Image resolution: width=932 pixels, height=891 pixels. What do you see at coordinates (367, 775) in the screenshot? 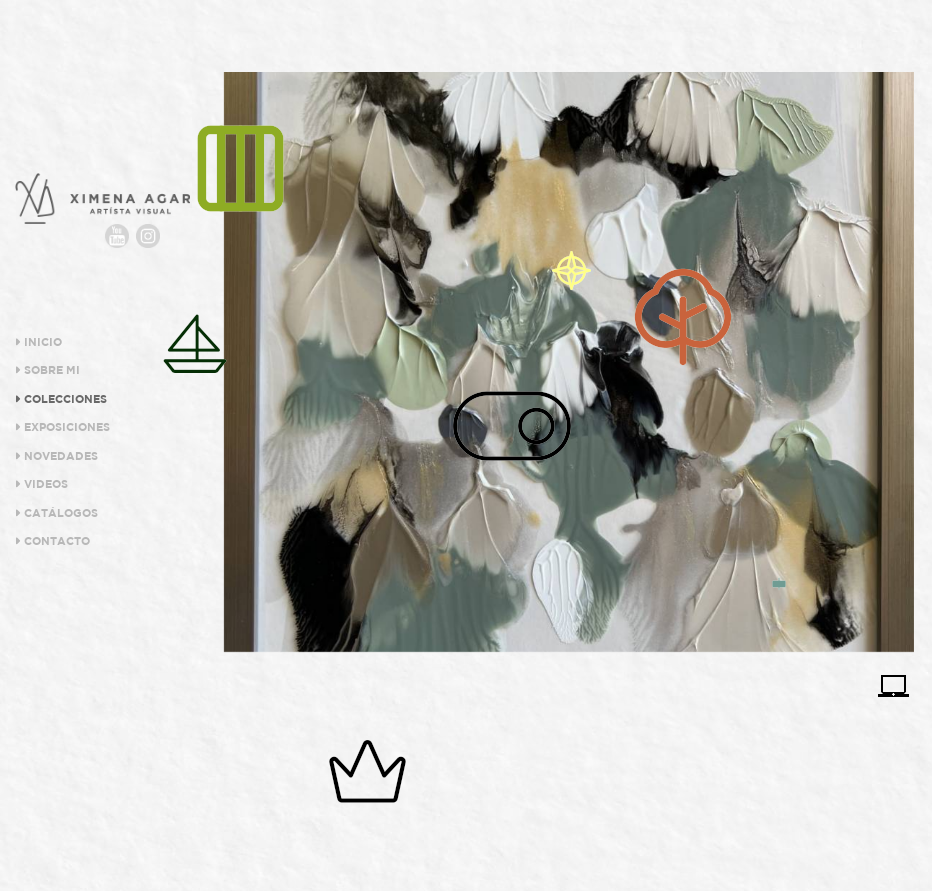
I see `indicates premium or VIP status` at bounding box center [367, 775].